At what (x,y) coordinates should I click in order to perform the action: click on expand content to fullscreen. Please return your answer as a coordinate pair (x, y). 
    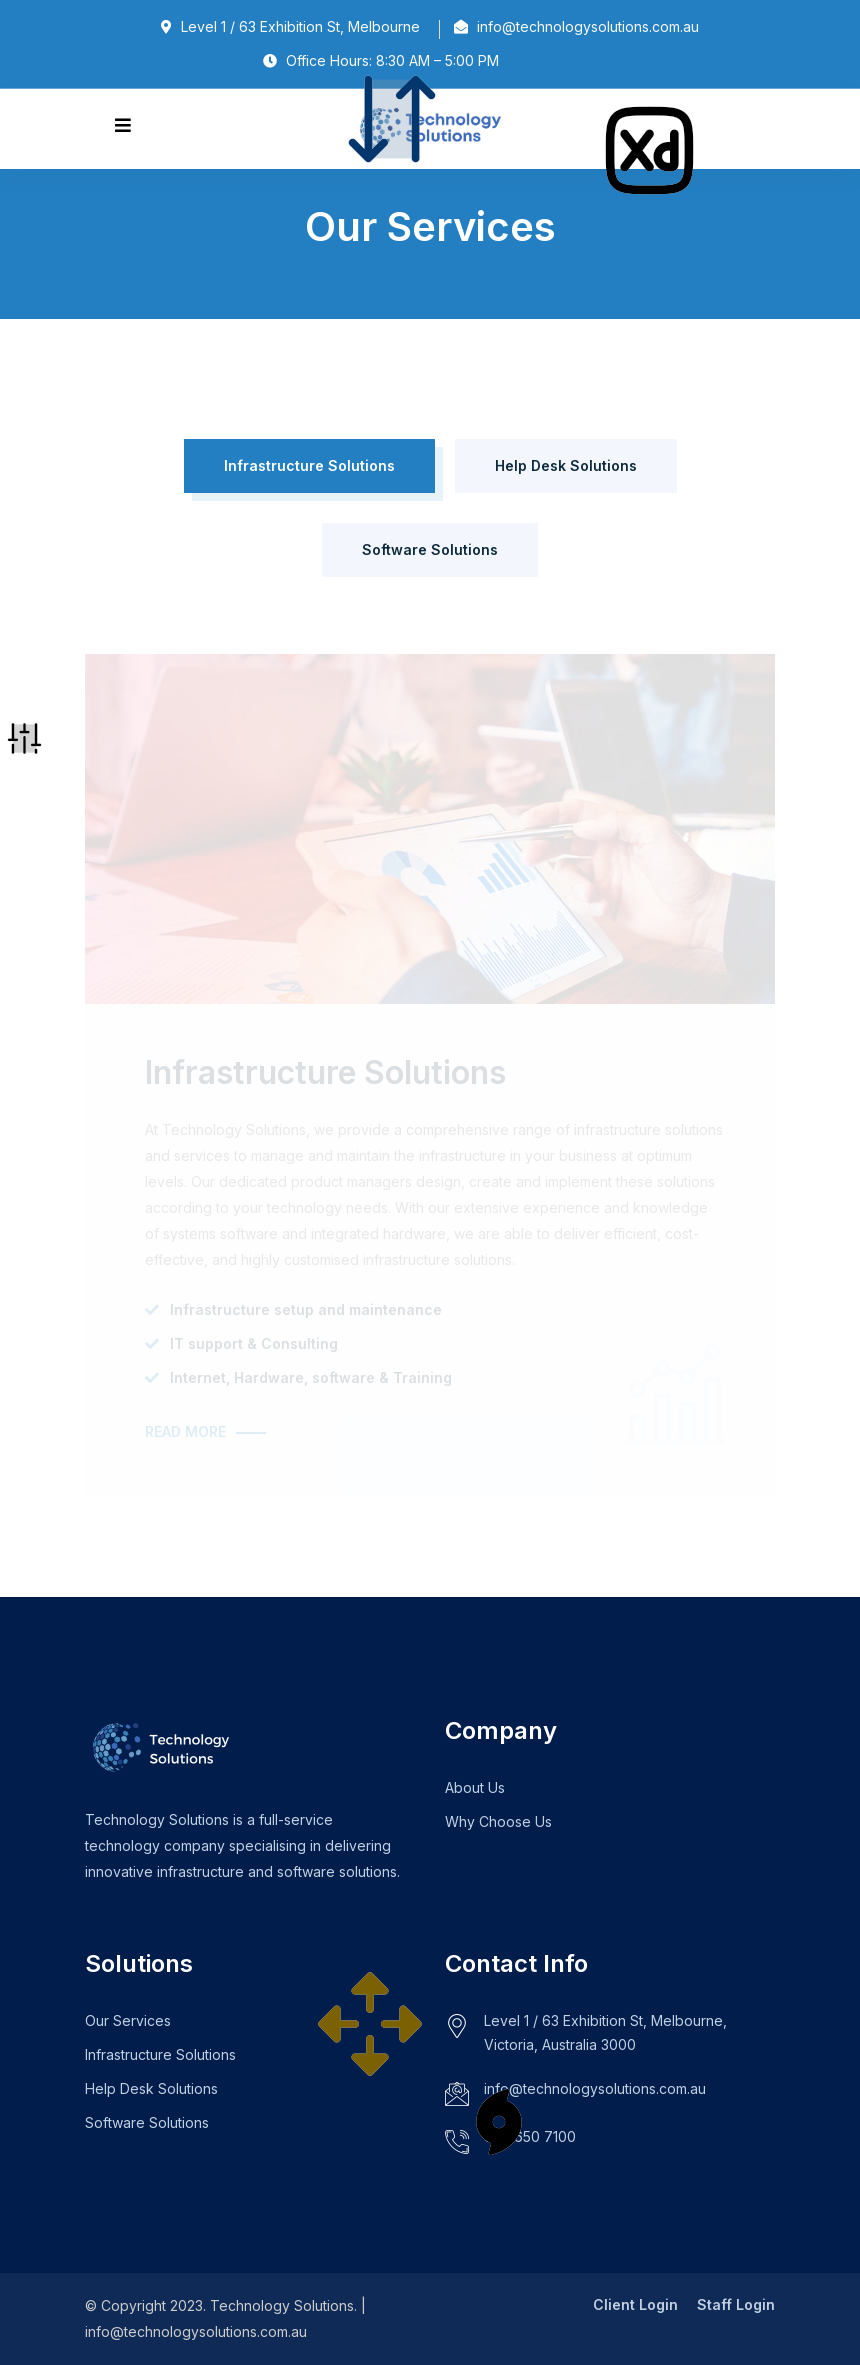
    Looking at the image, I should click on (370, 2024).